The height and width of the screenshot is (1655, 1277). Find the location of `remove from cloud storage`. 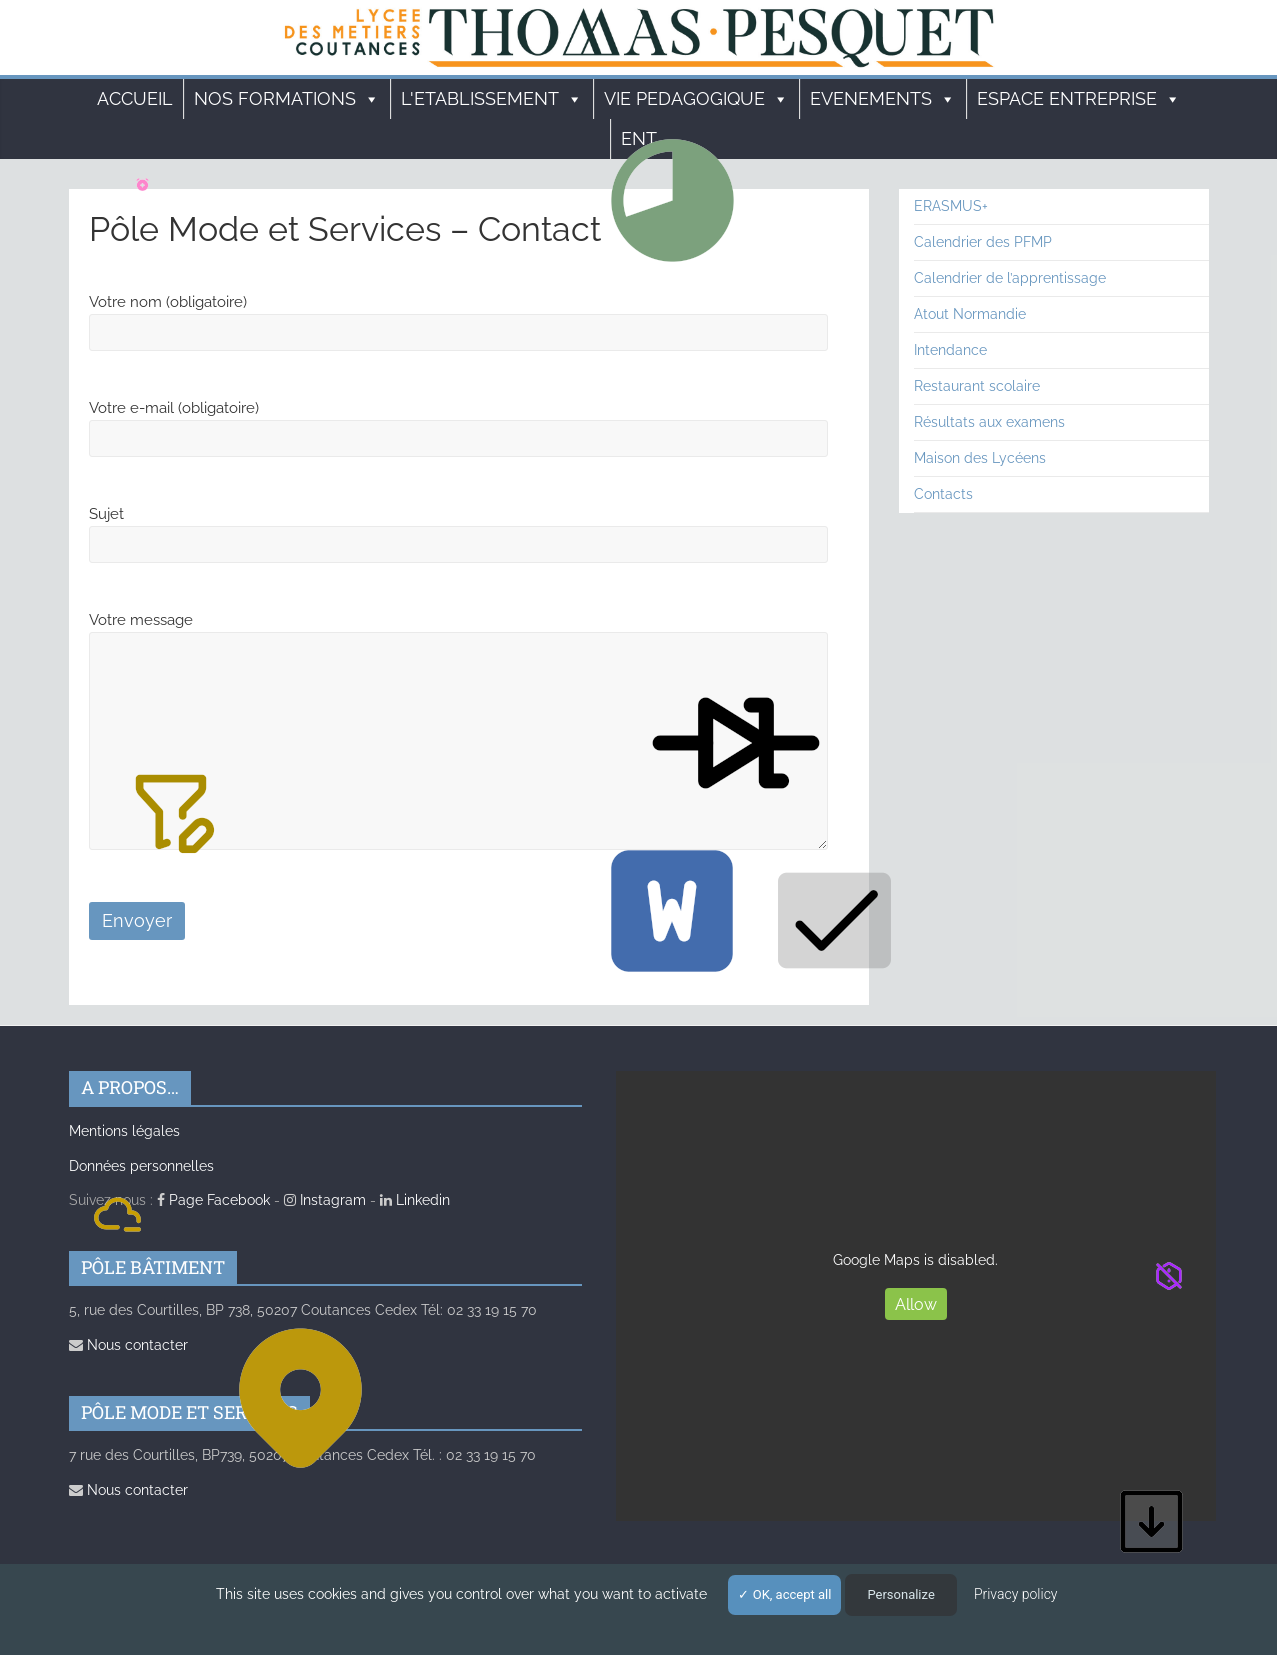

remove from cloud storage is located at coordinates (117, 1214).